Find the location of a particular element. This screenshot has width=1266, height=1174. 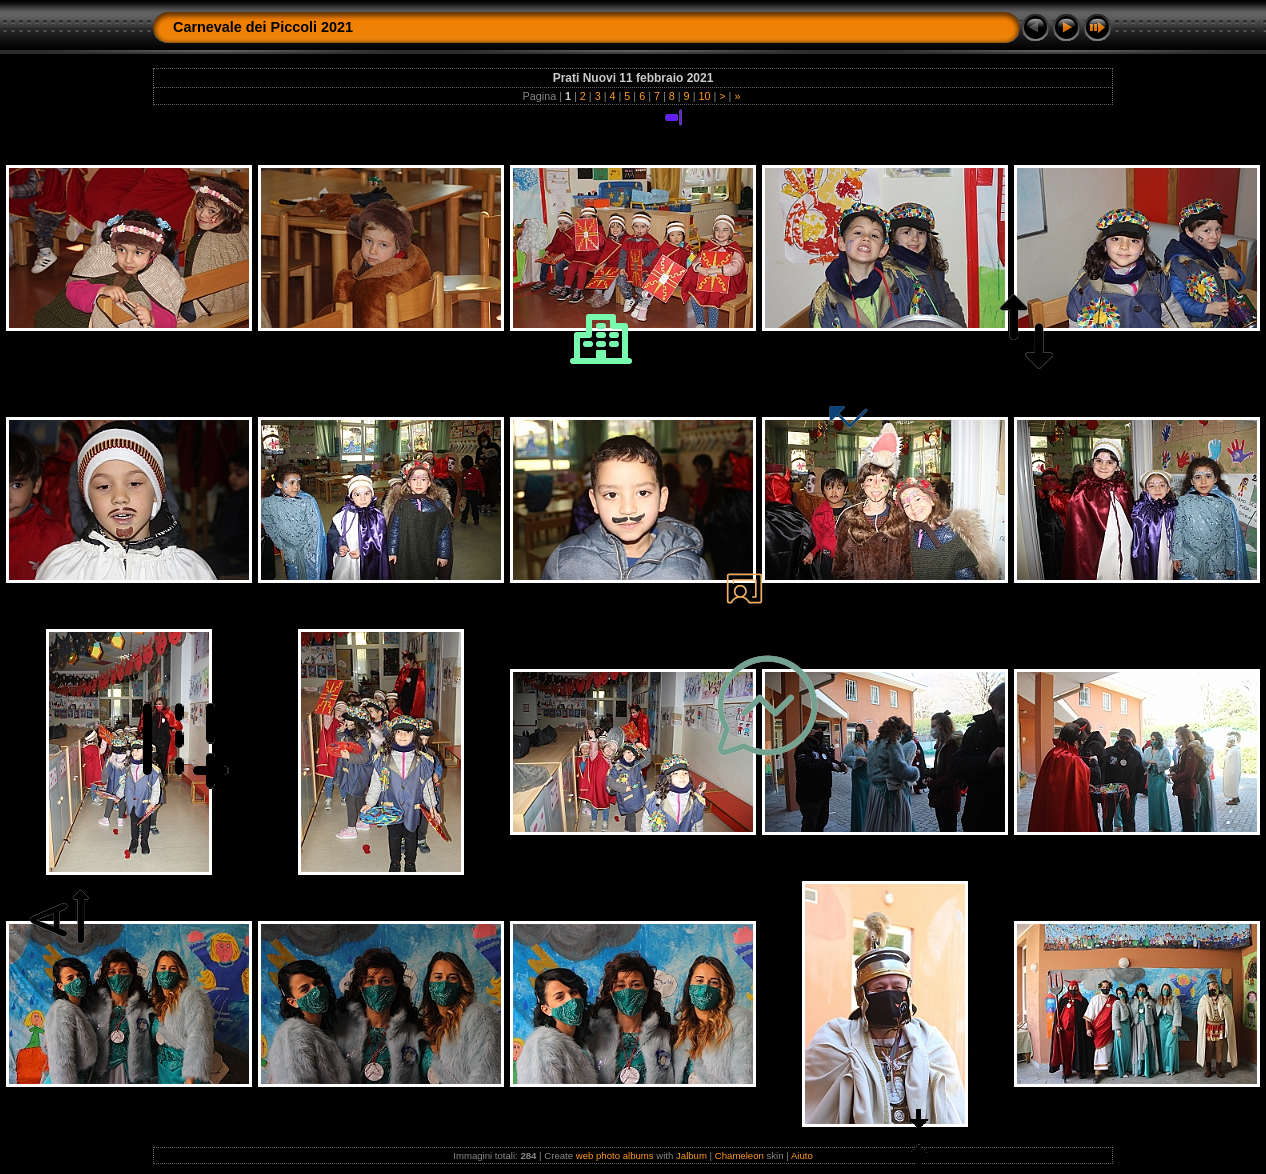

add a new road to the map is located at coordinates (179, 739).